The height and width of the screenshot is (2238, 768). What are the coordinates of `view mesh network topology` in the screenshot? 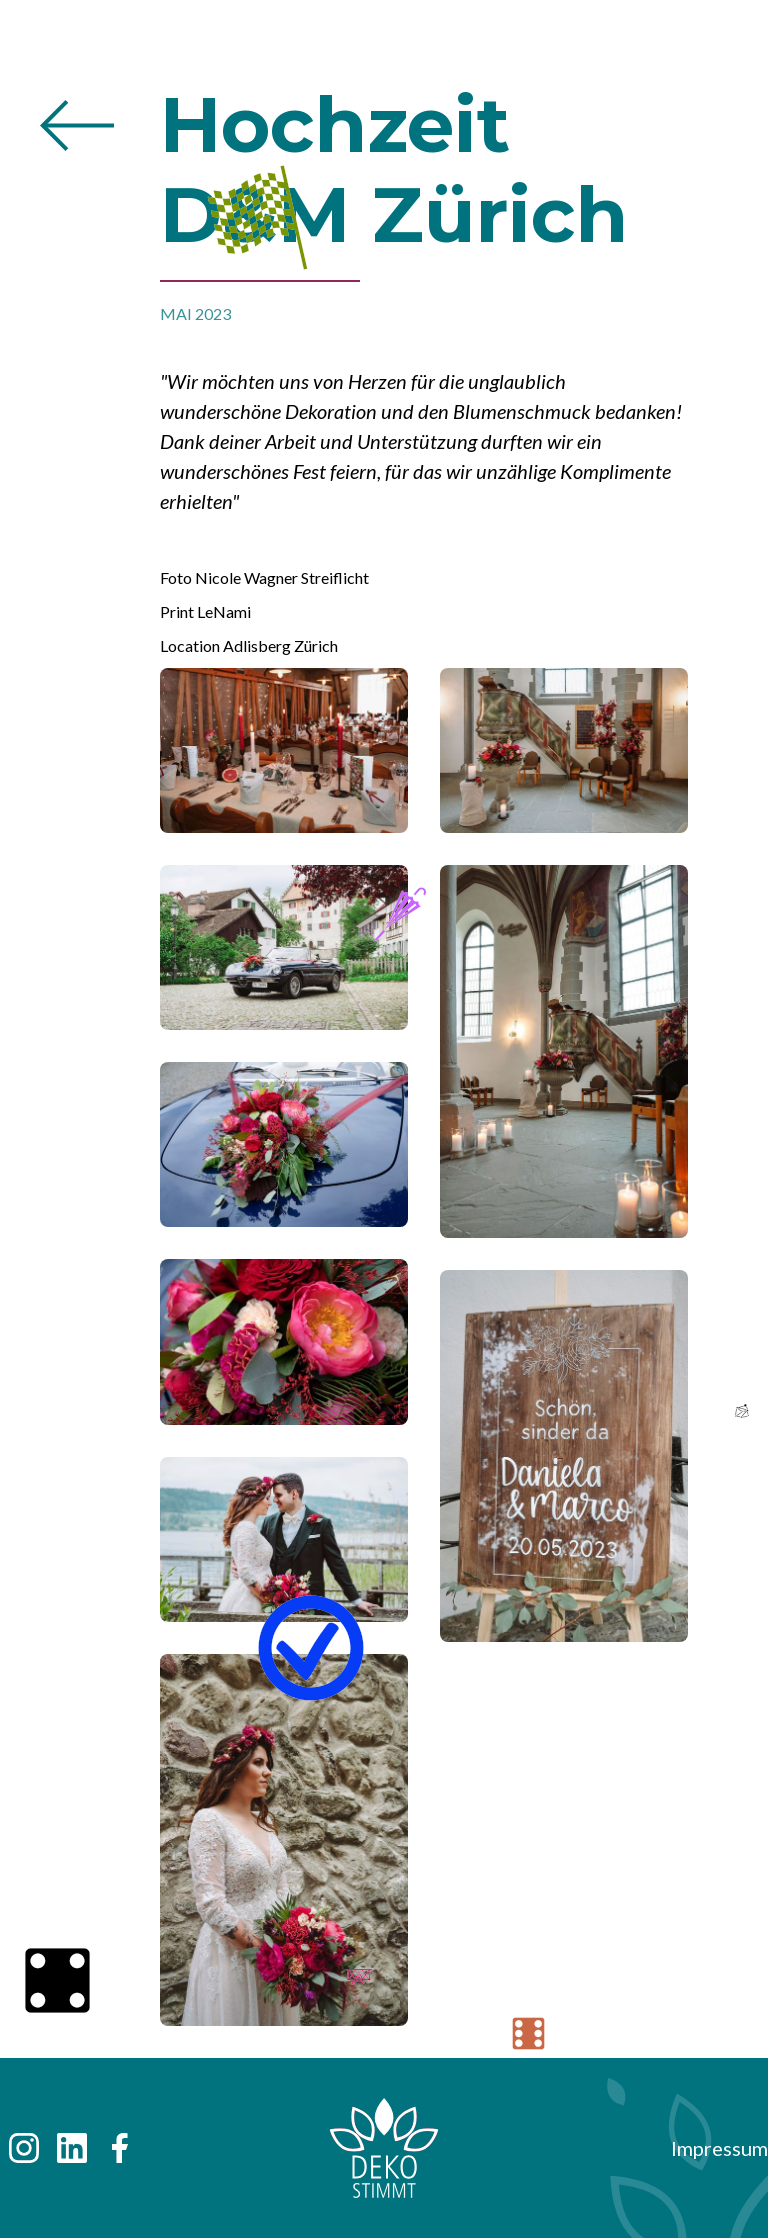 It's located at (742, 1411).